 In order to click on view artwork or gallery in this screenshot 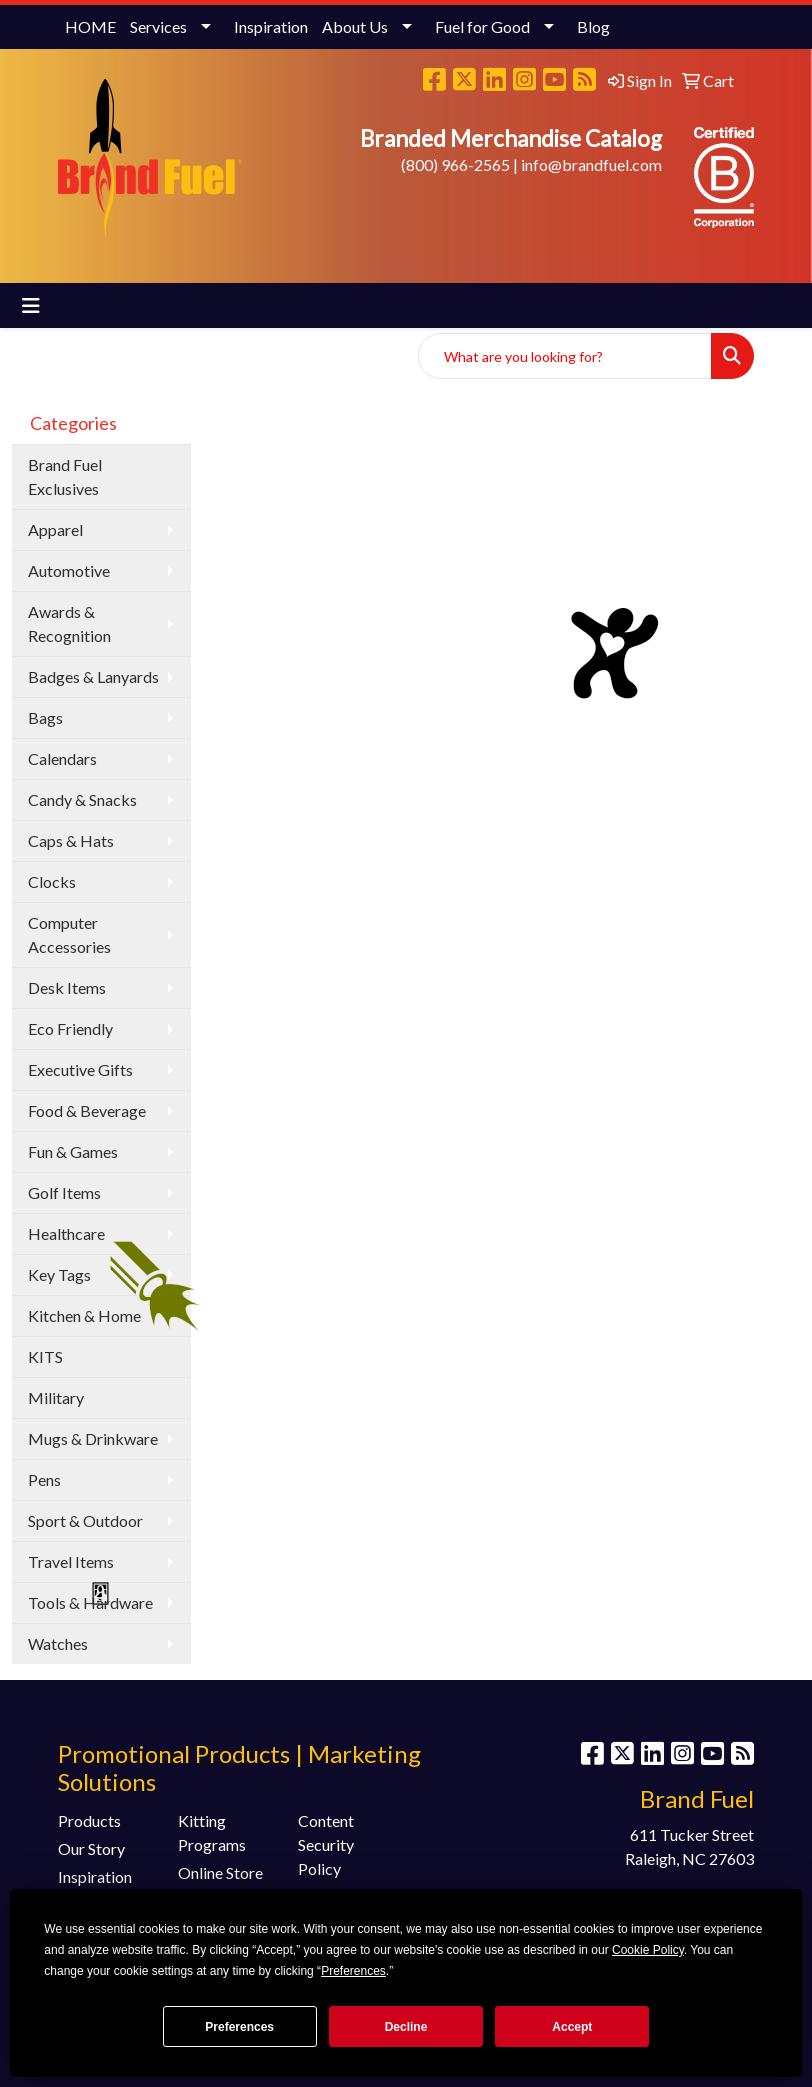, I will do `click(100, 1593)`.